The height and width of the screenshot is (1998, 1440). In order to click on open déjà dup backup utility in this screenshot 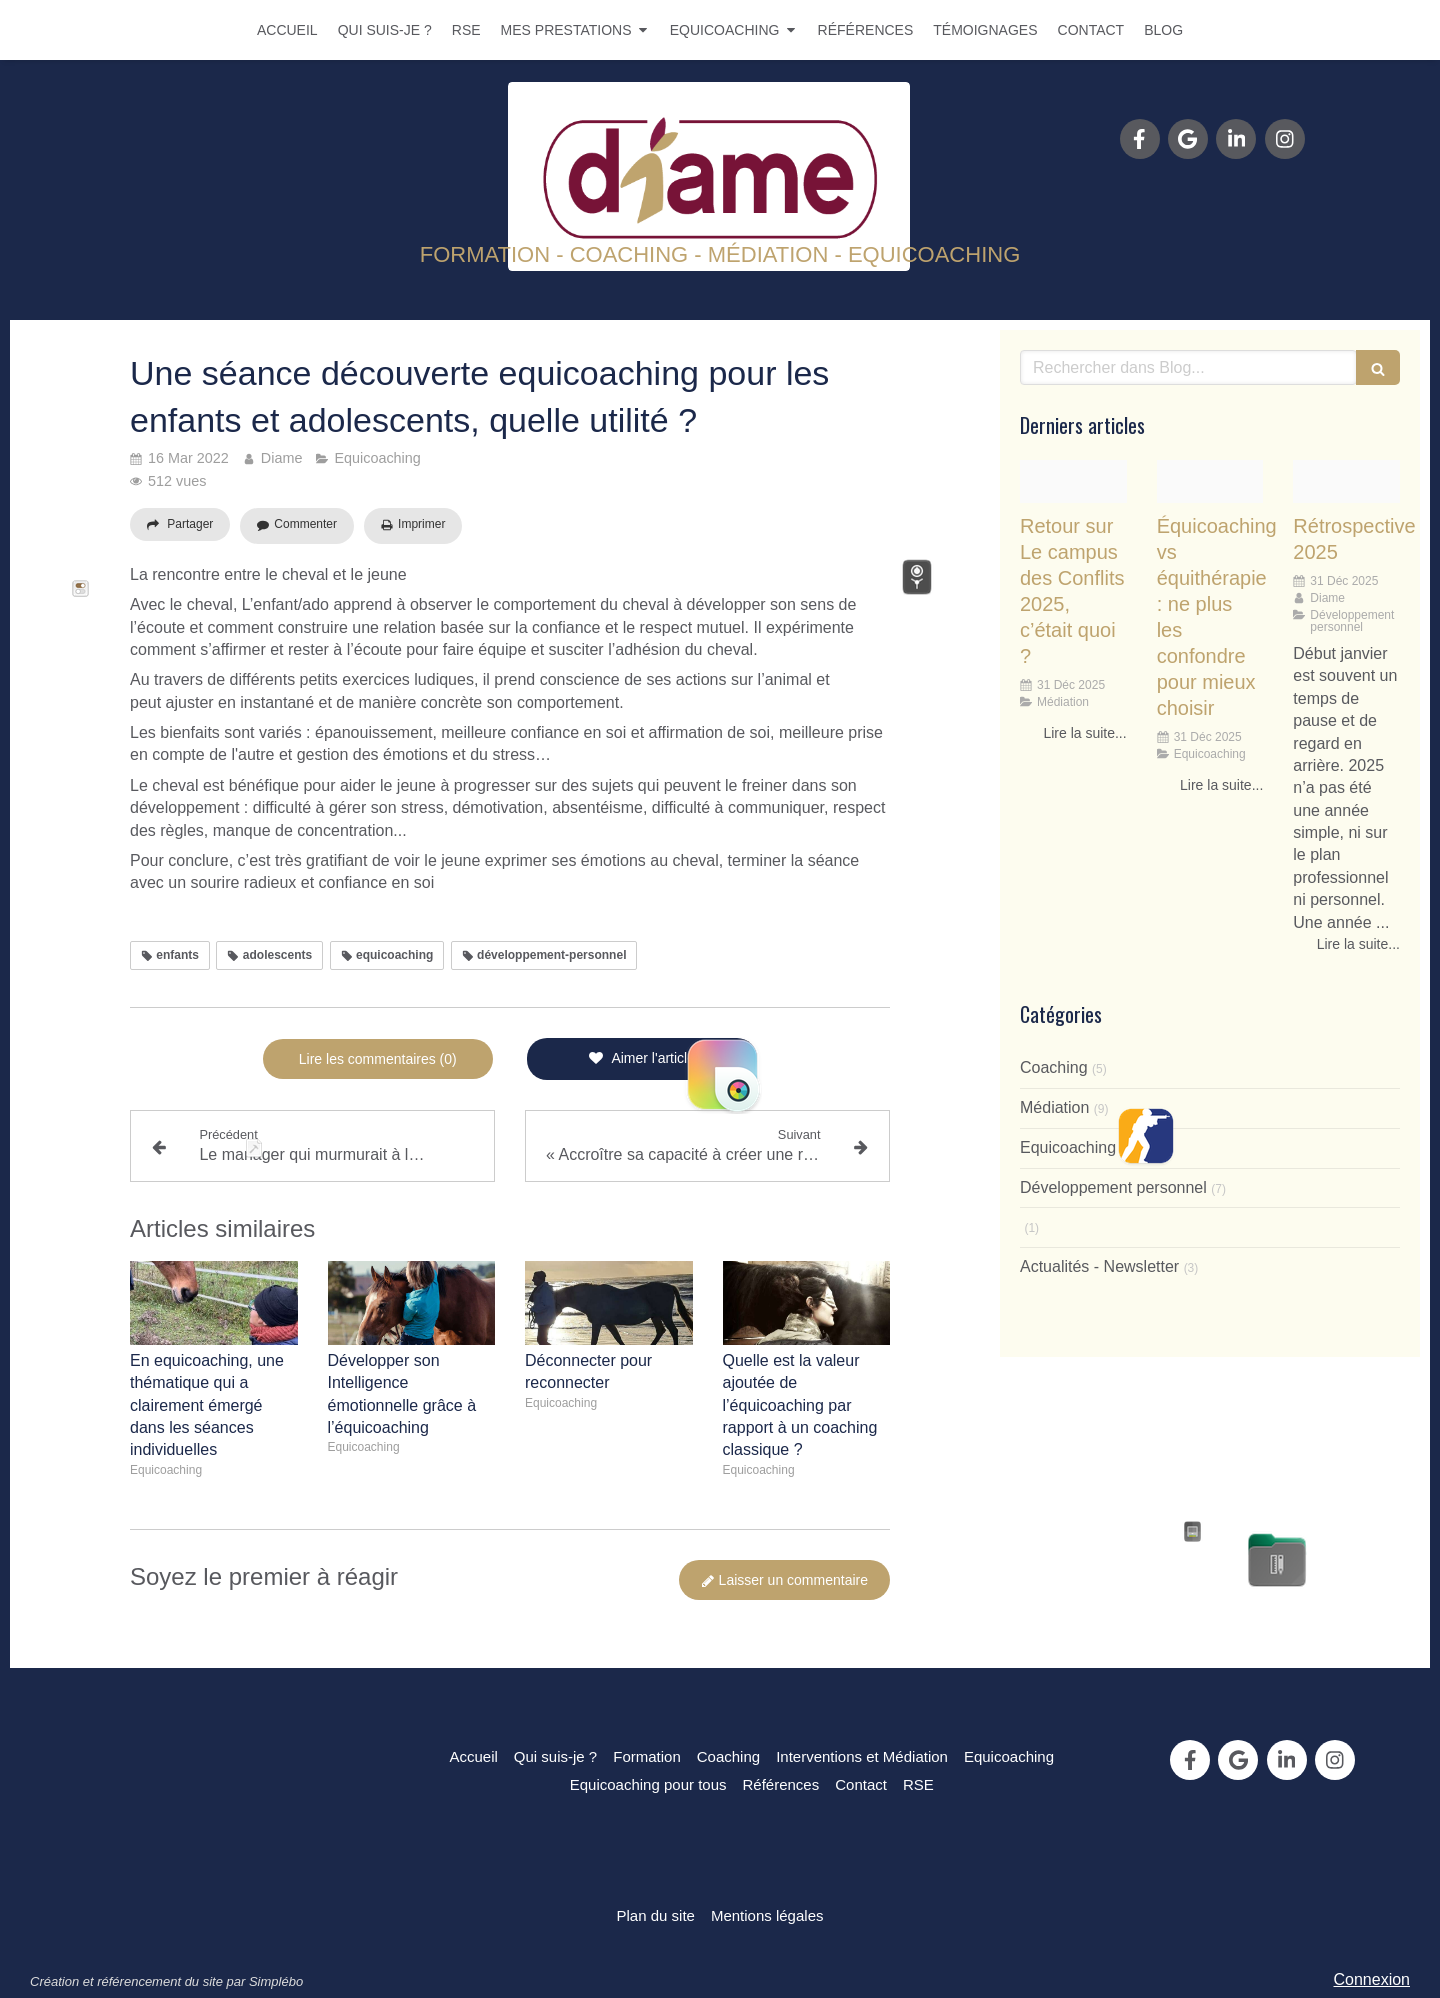, I will do `click(917, 577)`.